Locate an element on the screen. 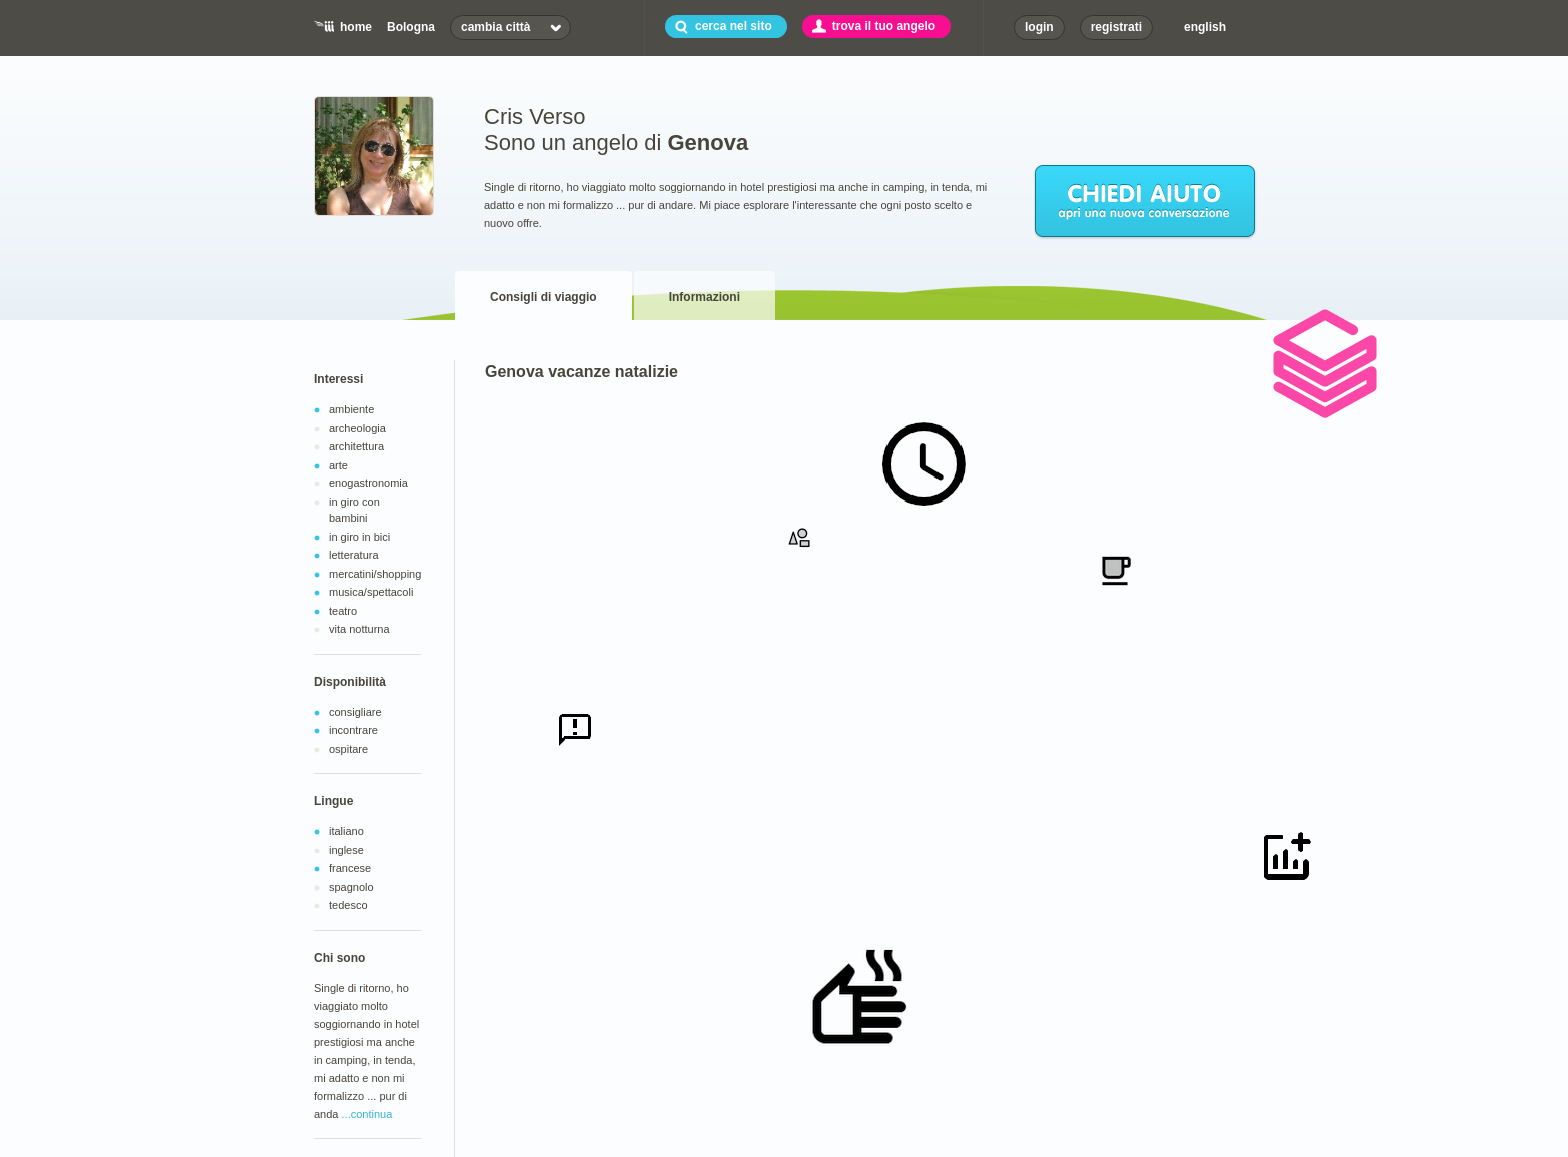 The width and height of the screenshot is (1568, 1157). access Databricks platform is located at coordinates (1325, 361).